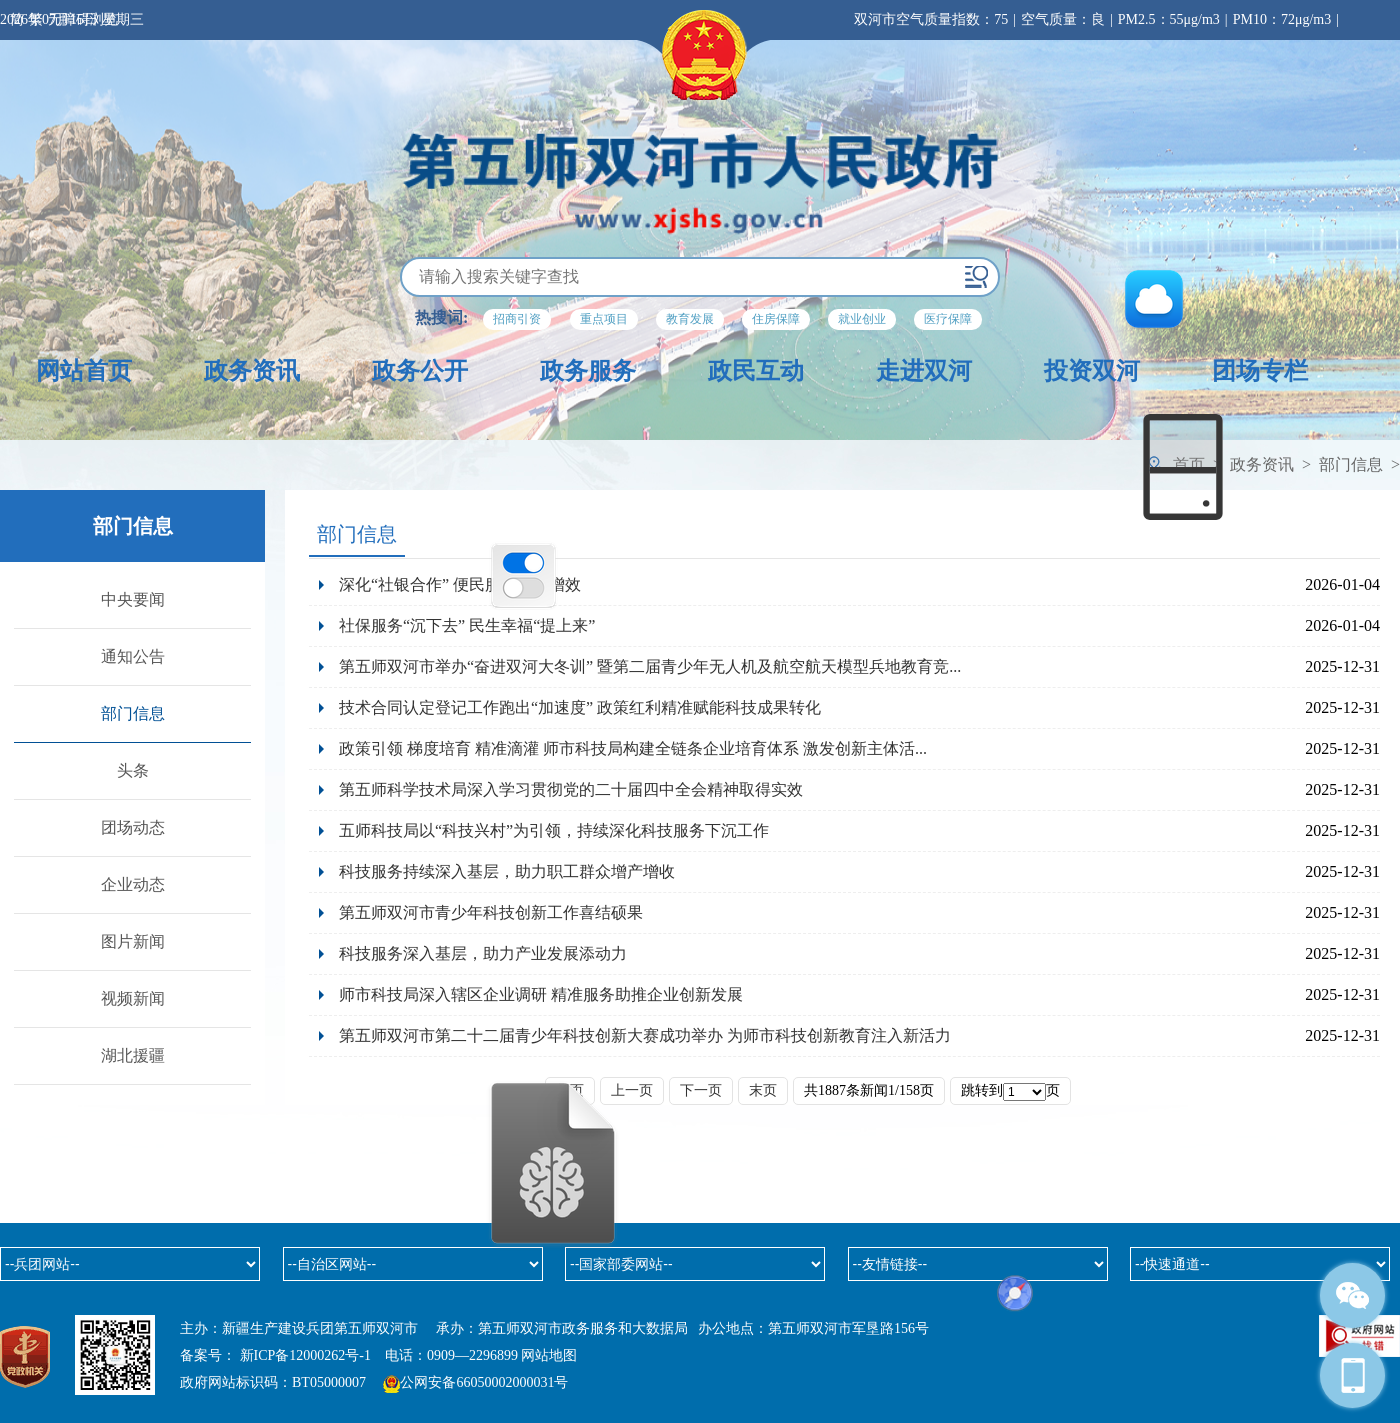 Image resolution: width=1400 pixels, height=1423 pixels. Describe the element at coordinates (523, 575) in the screenshot. I see `open unity tweak tool settings` at that location.